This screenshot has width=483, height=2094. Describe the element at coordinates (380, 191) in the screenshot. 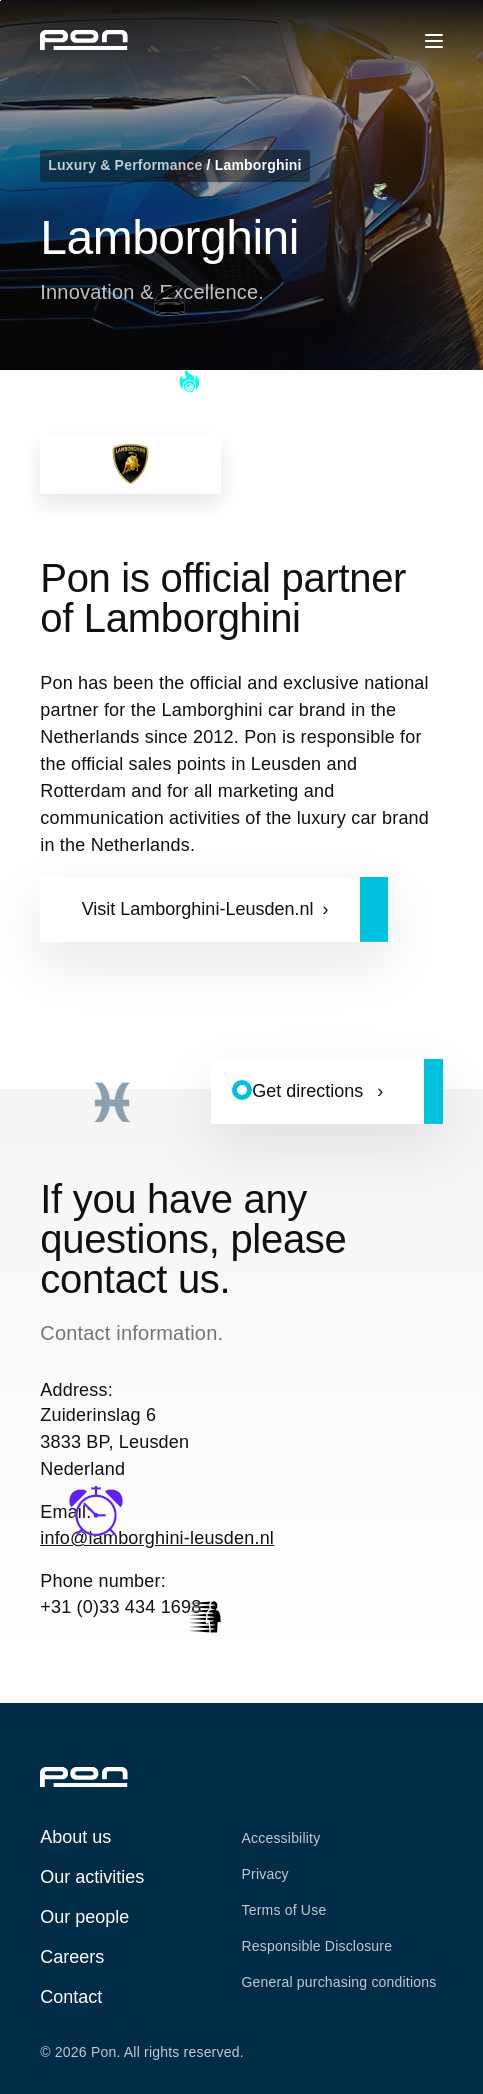

I see `select shrimp or seafood option` at that location.